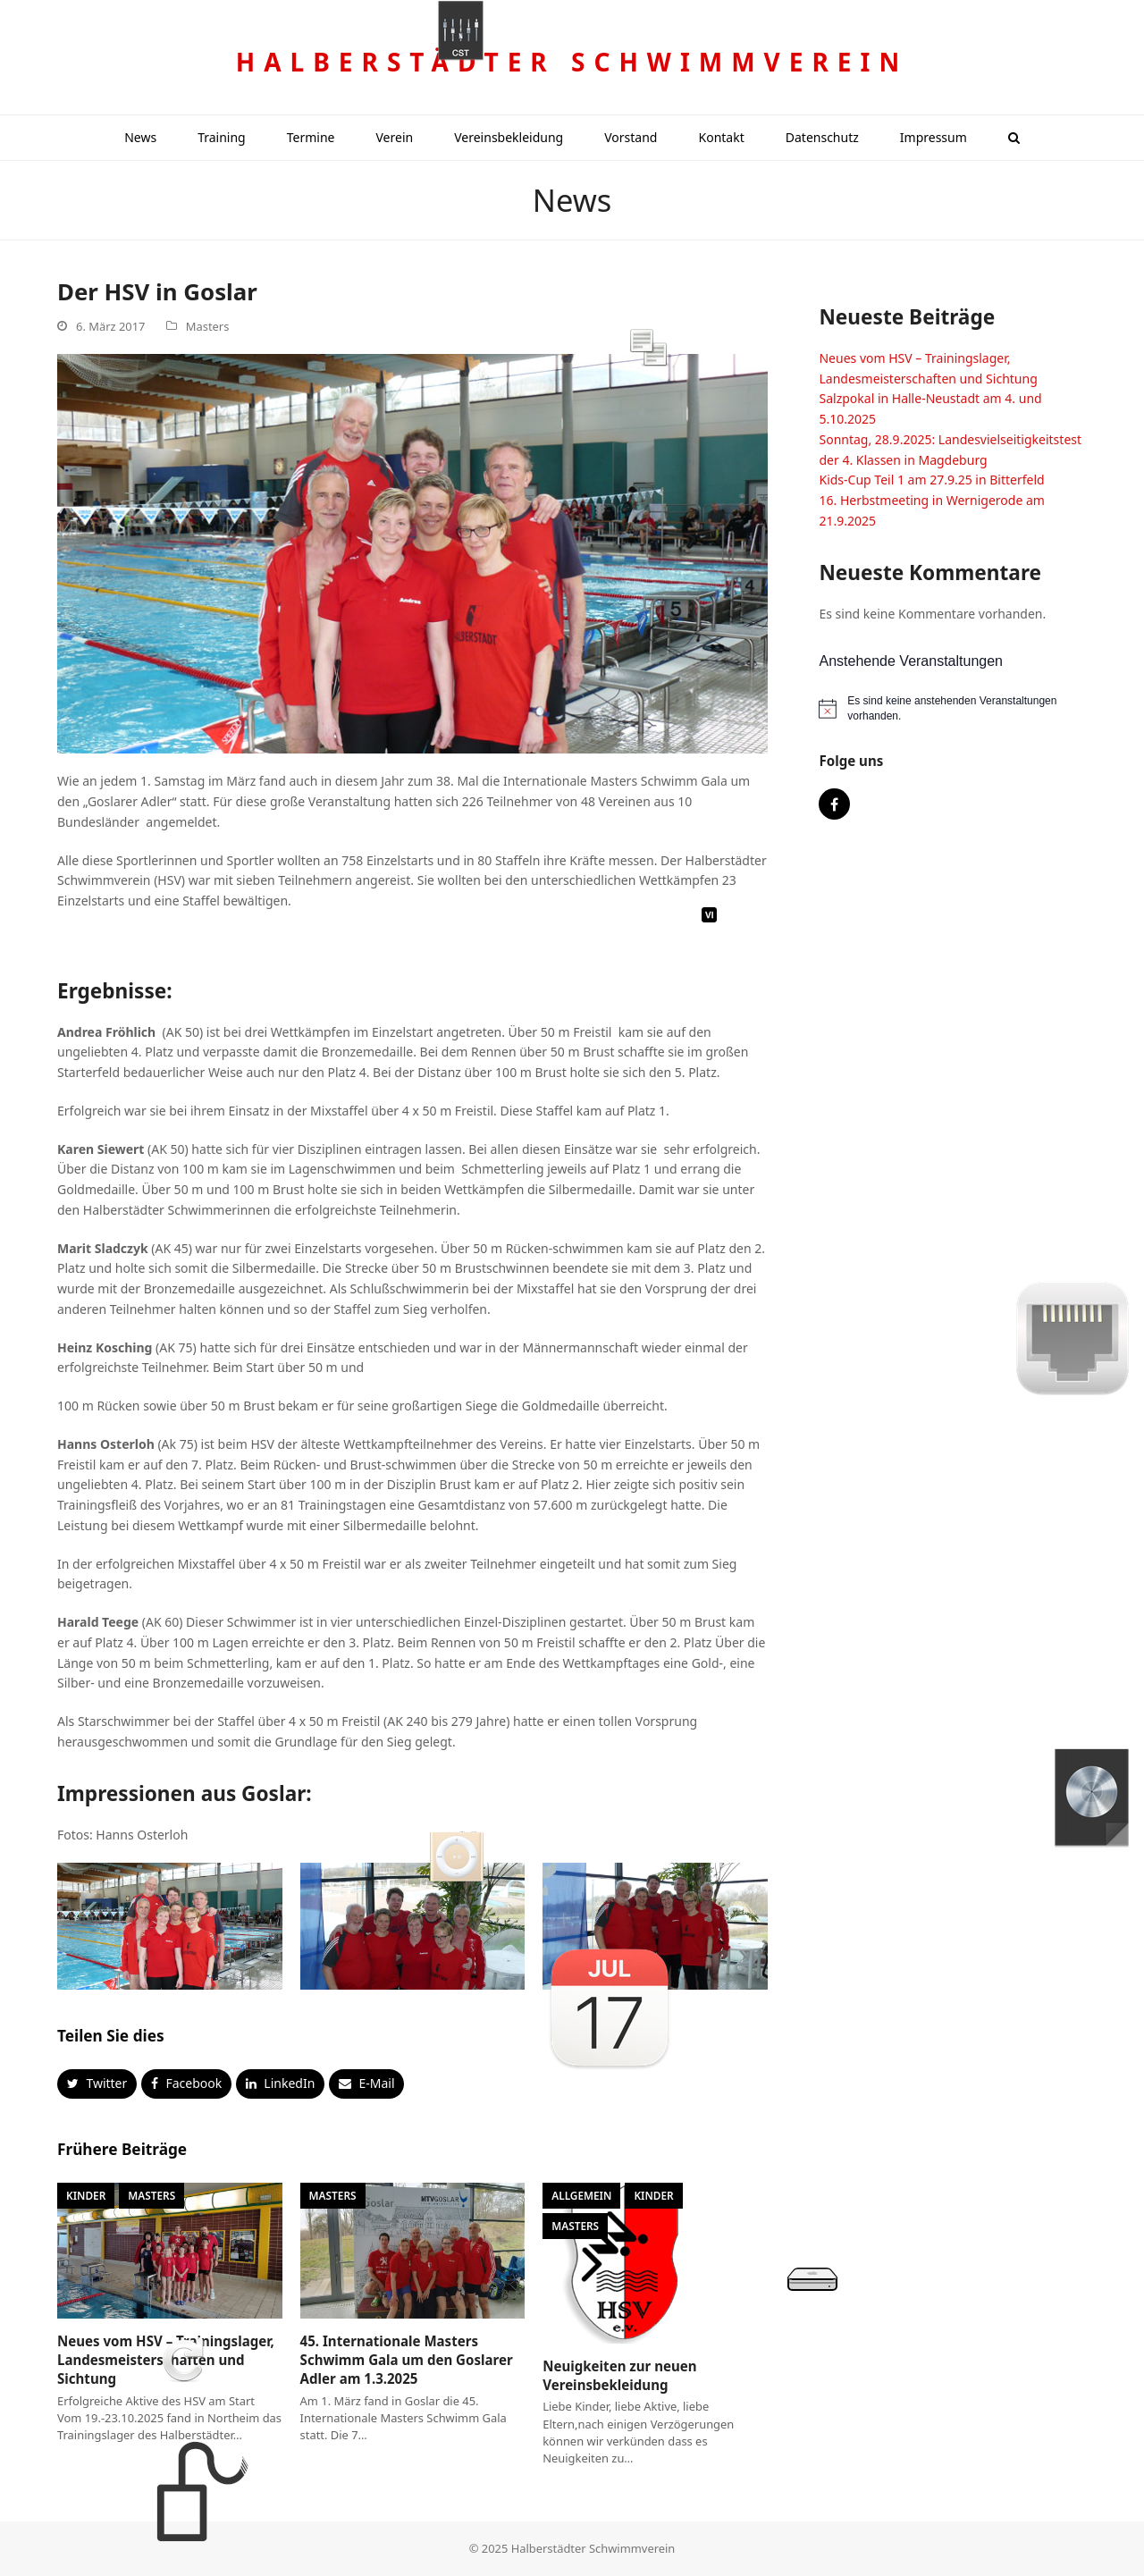 The height and width of the screenshot is (2576, 1144). I want to click on copy selected content to clipboard, so click(648, 346).